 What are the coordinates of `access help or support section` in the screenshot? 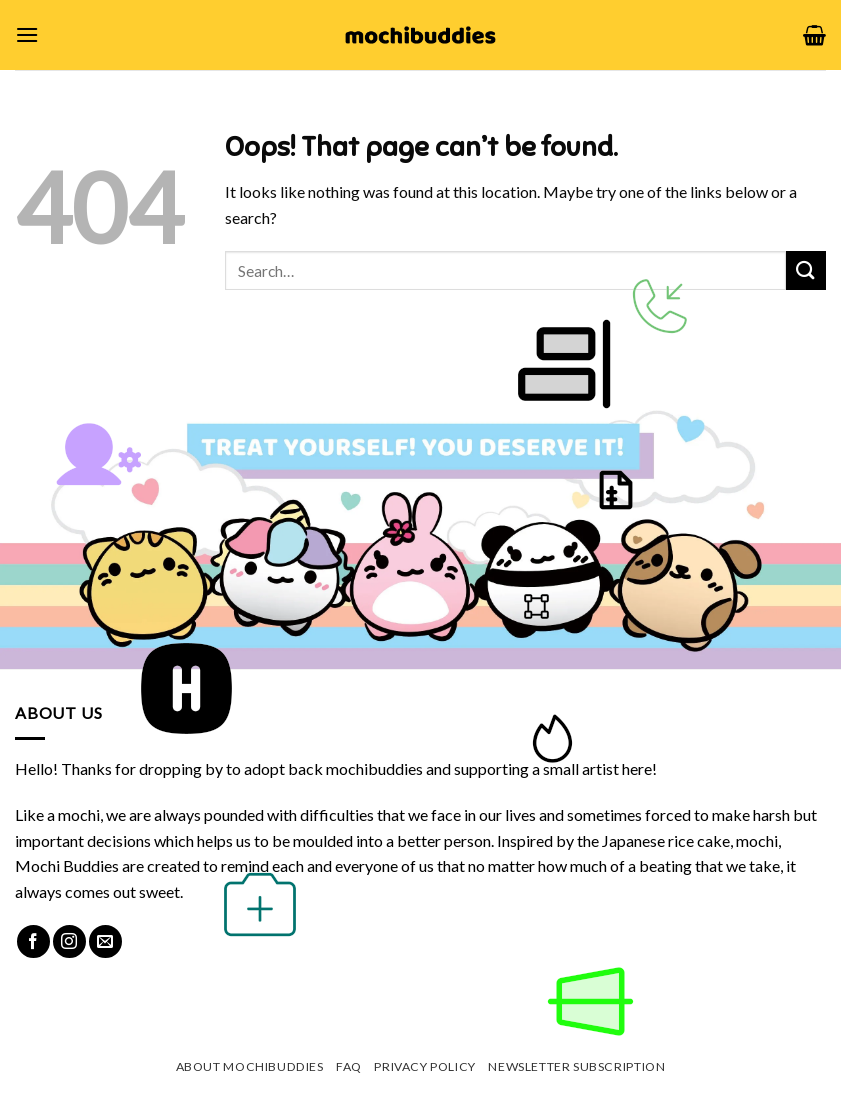 It's located at (186, 688).